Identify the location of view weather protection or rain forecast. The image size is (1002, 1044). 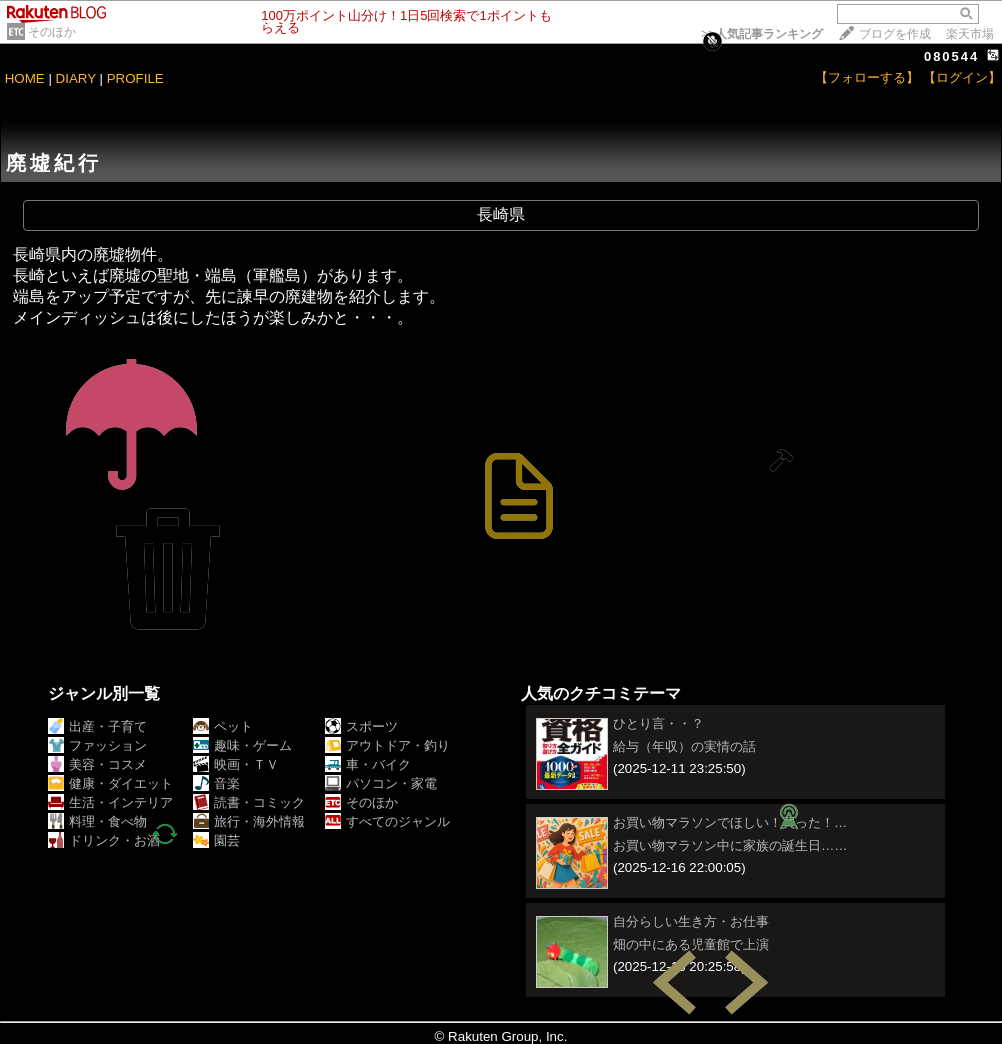
(131, 424).